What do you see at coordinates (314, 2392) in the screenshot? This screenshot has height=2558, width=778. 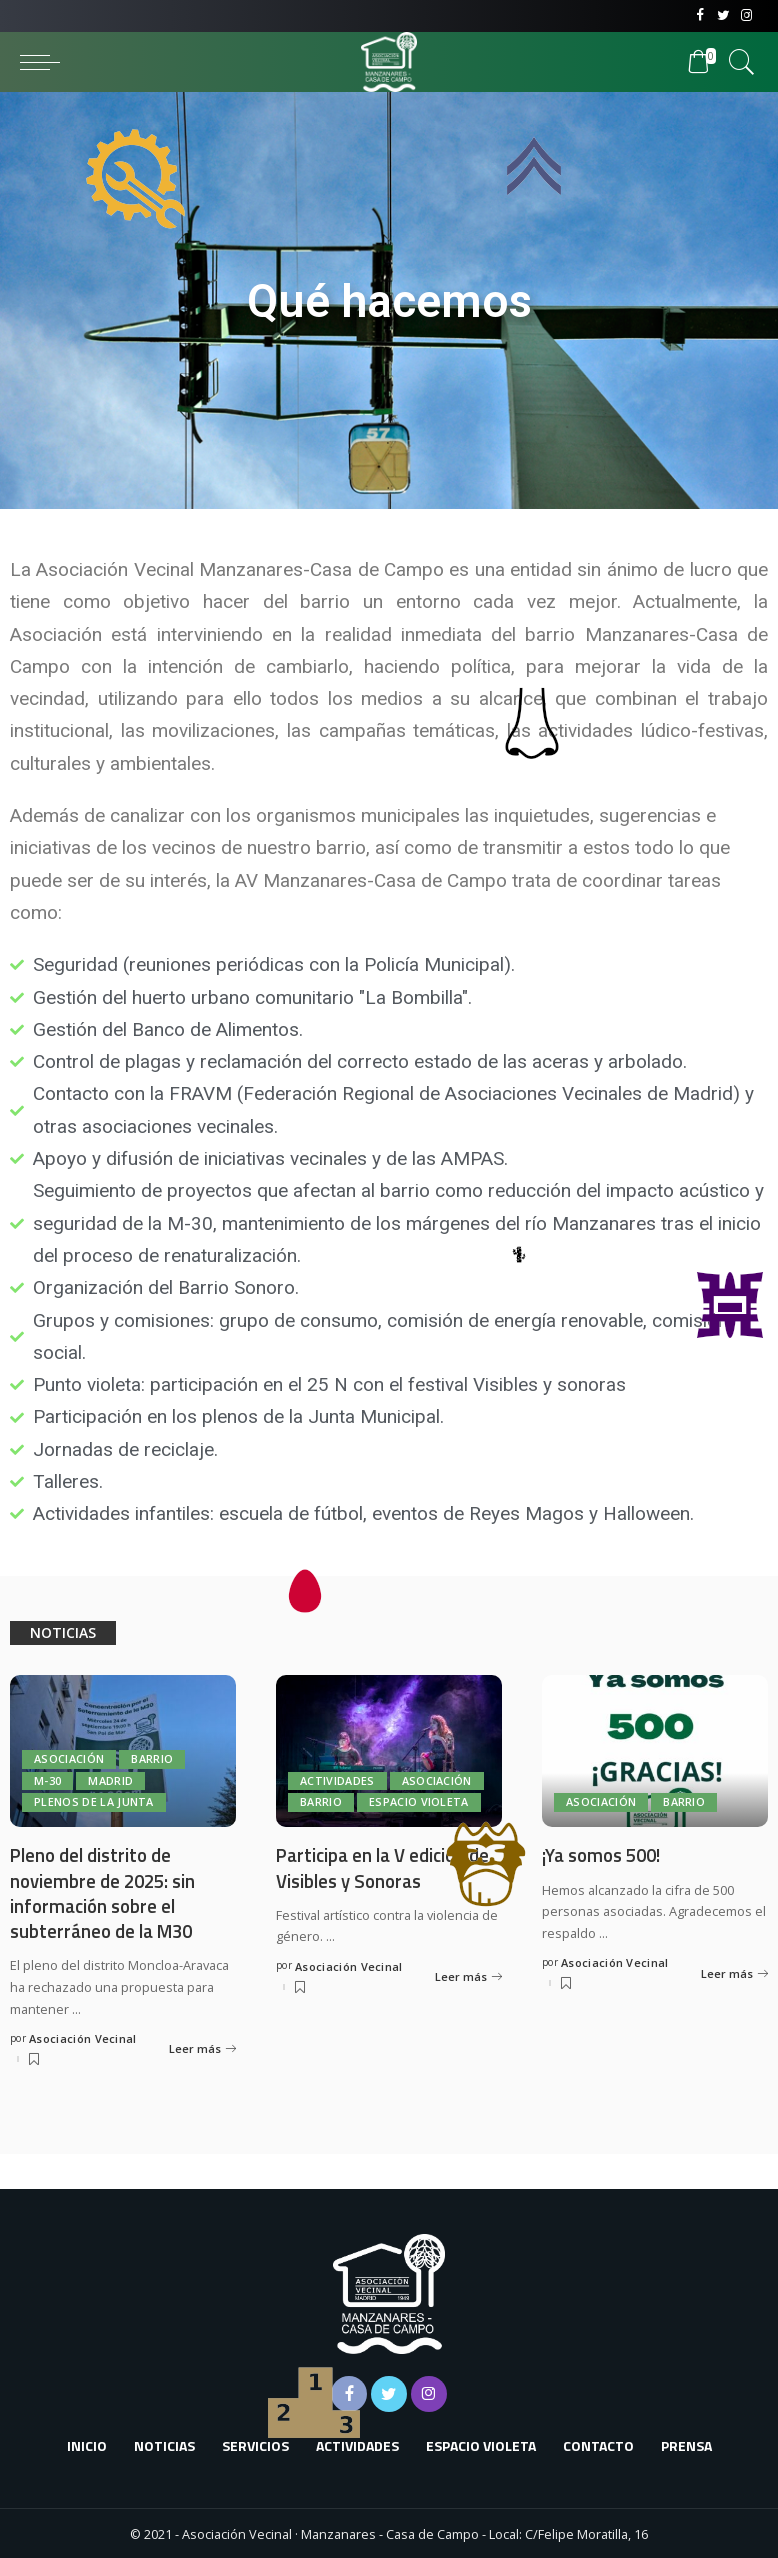 I see `view leaderboard rankings` at bounding box center [314, 2392].